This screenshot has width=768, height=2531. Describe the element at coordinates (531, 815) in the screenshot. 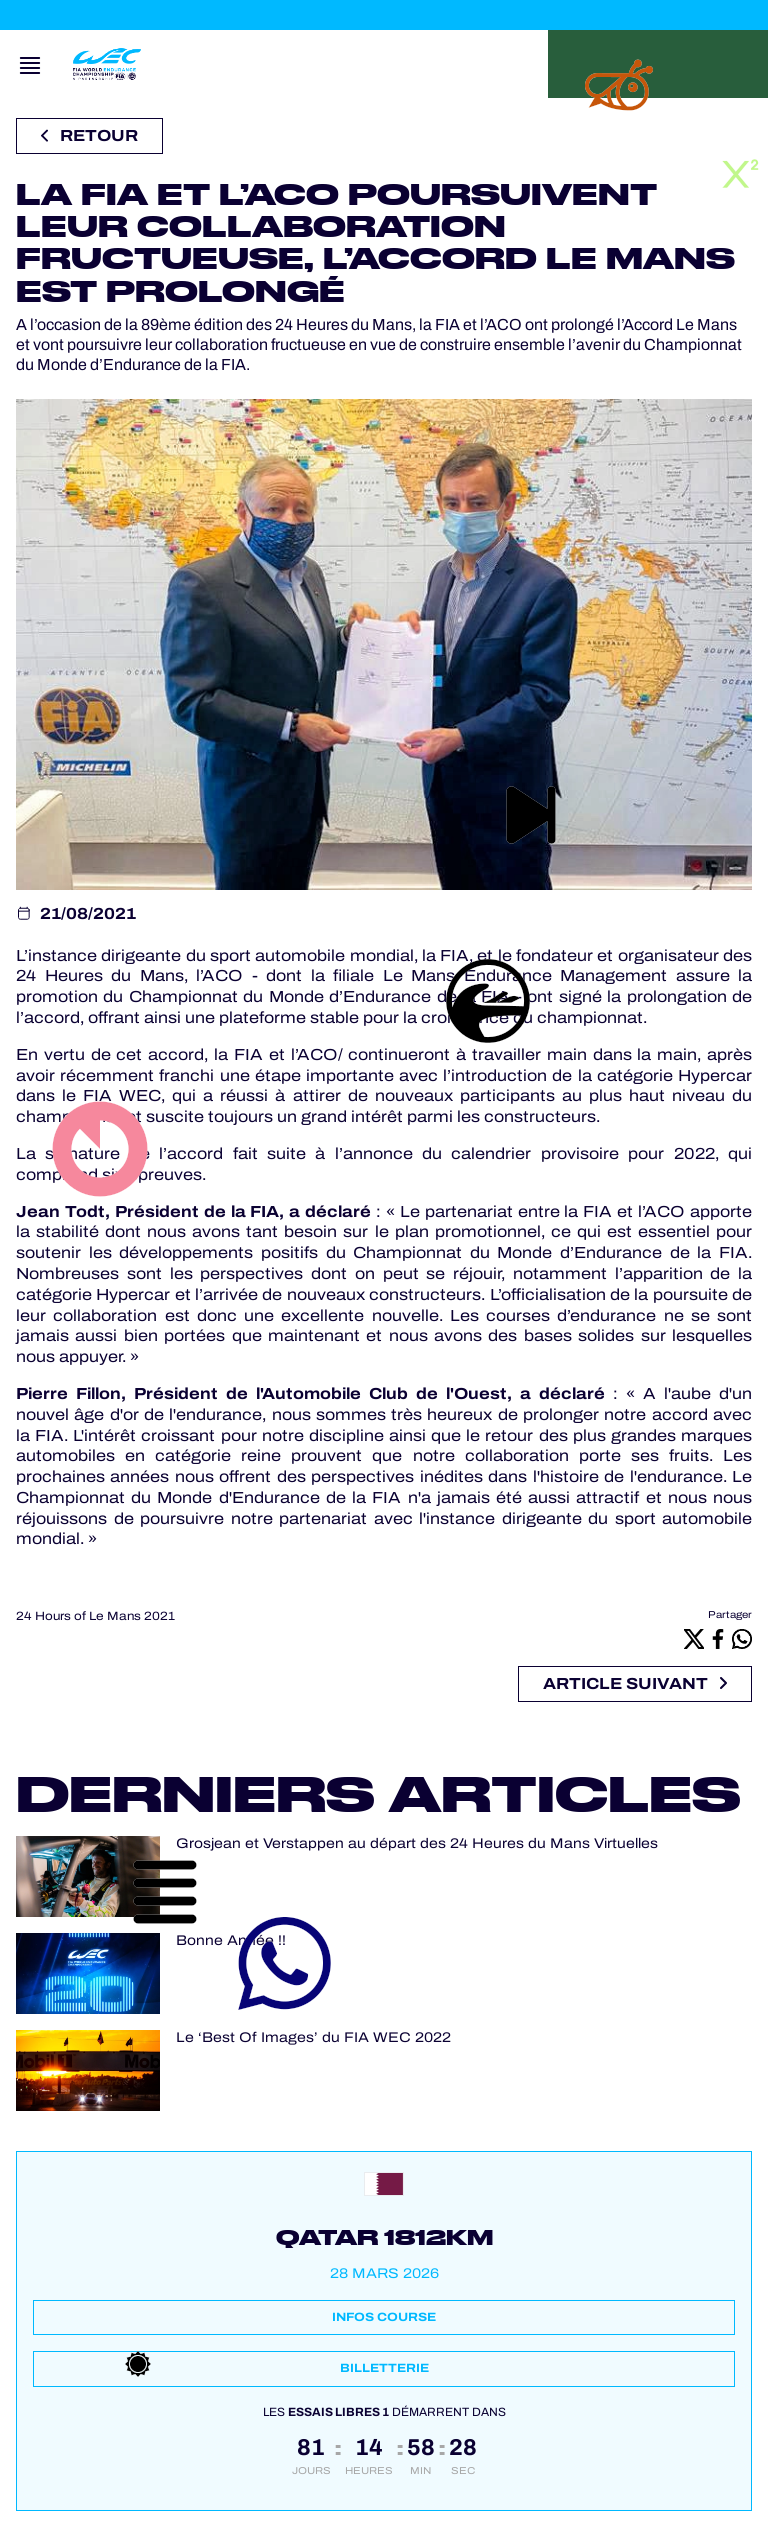

I see `skip to the next track` at that location.